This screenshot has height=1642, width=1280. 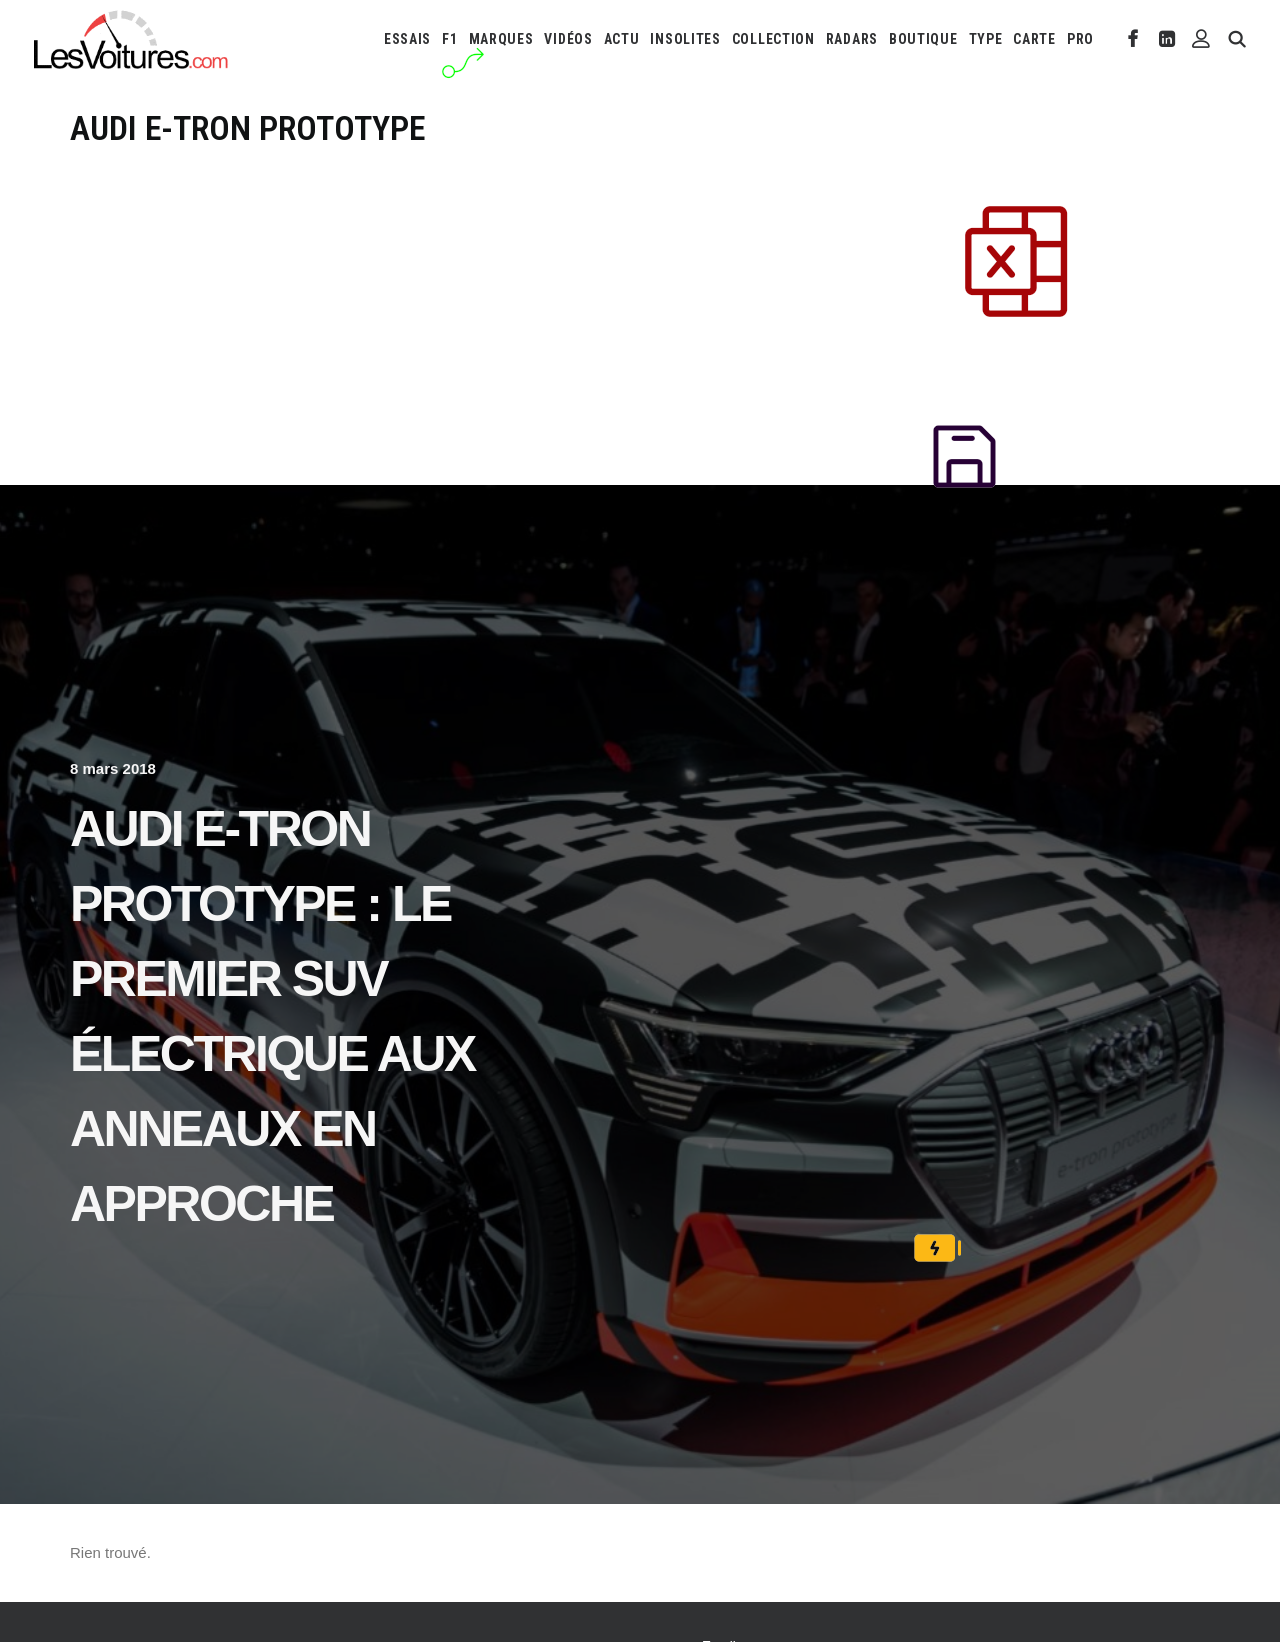 I want to click on indicates device is currently charging, so click(x=937, y=1248).